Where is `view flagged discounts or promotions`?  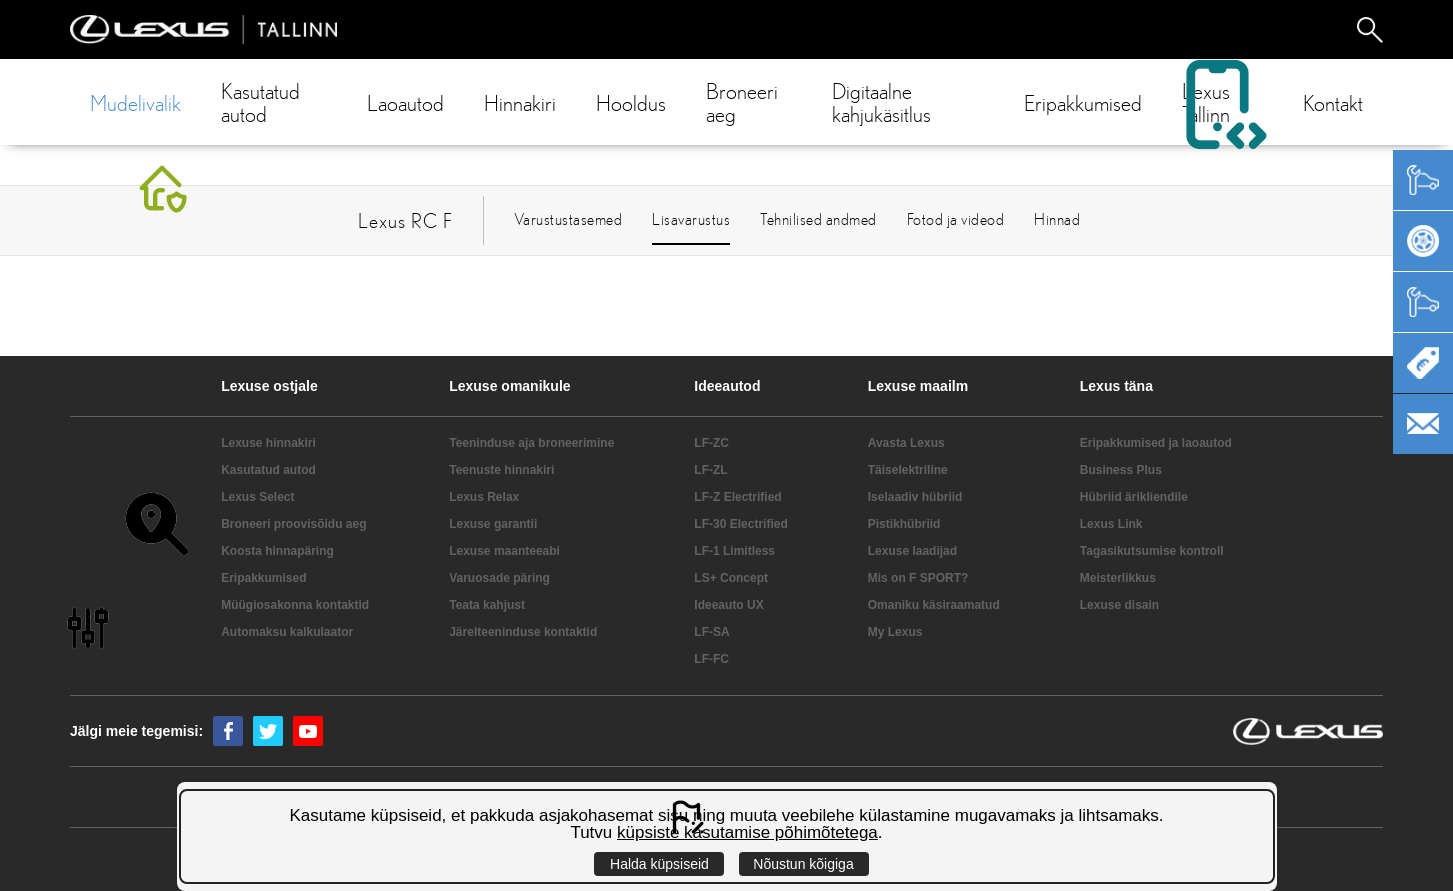
view flagged discounts or promotions is located at coordinates (686, 816).